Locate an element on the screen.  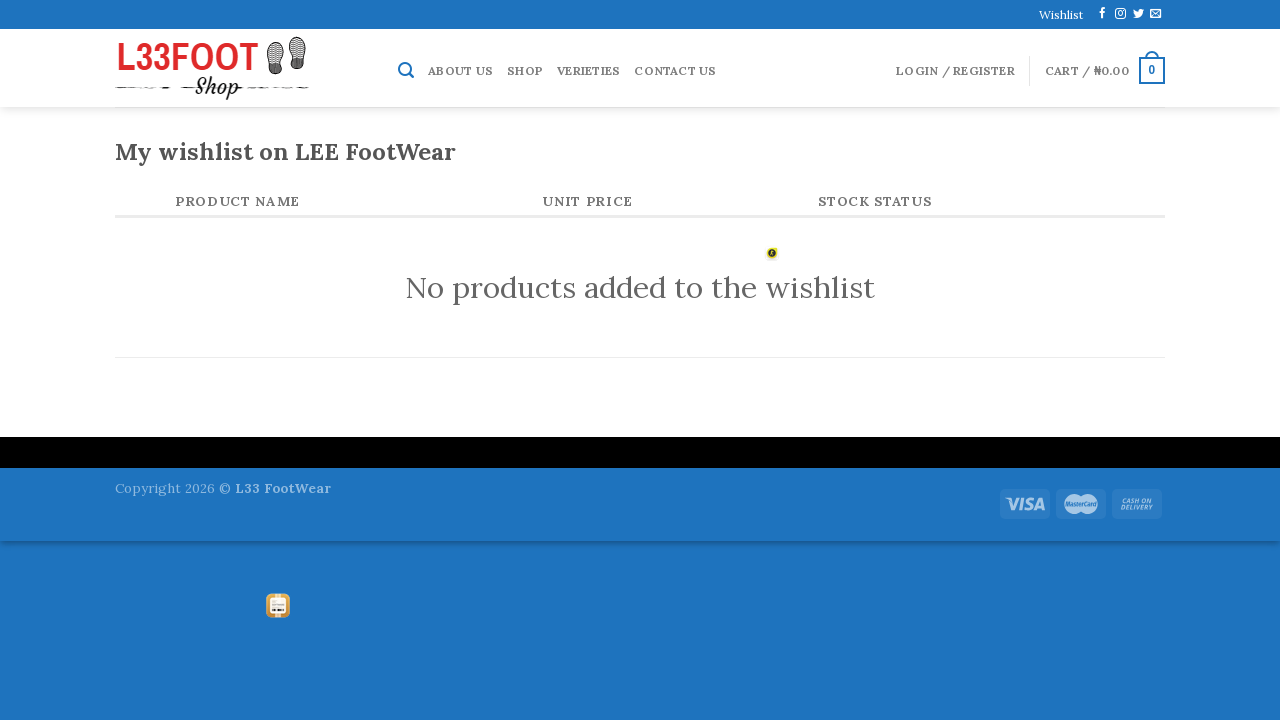
launch counter-strike: condition zero is located at coordinates (772, 253).